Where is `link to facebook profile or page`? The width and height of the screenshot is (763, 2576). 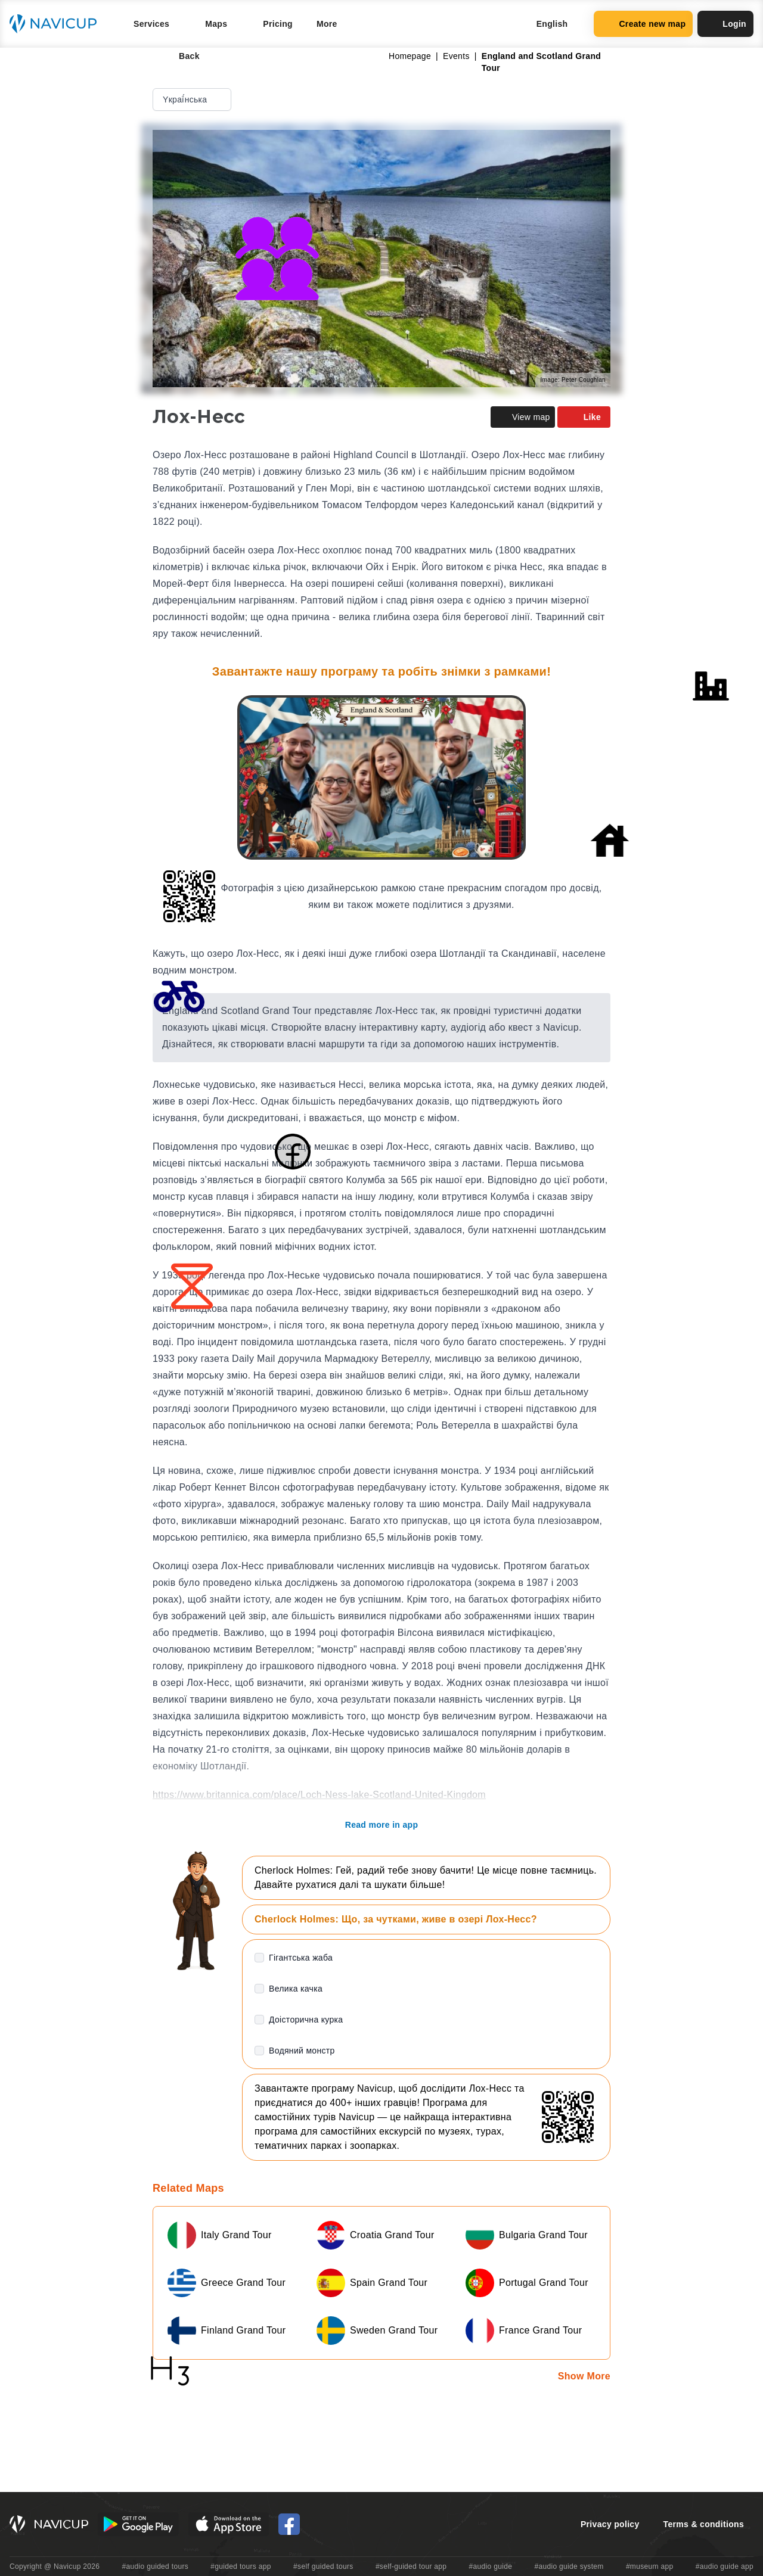
link to facebook profile or page is located at coordinates (293, 1152).